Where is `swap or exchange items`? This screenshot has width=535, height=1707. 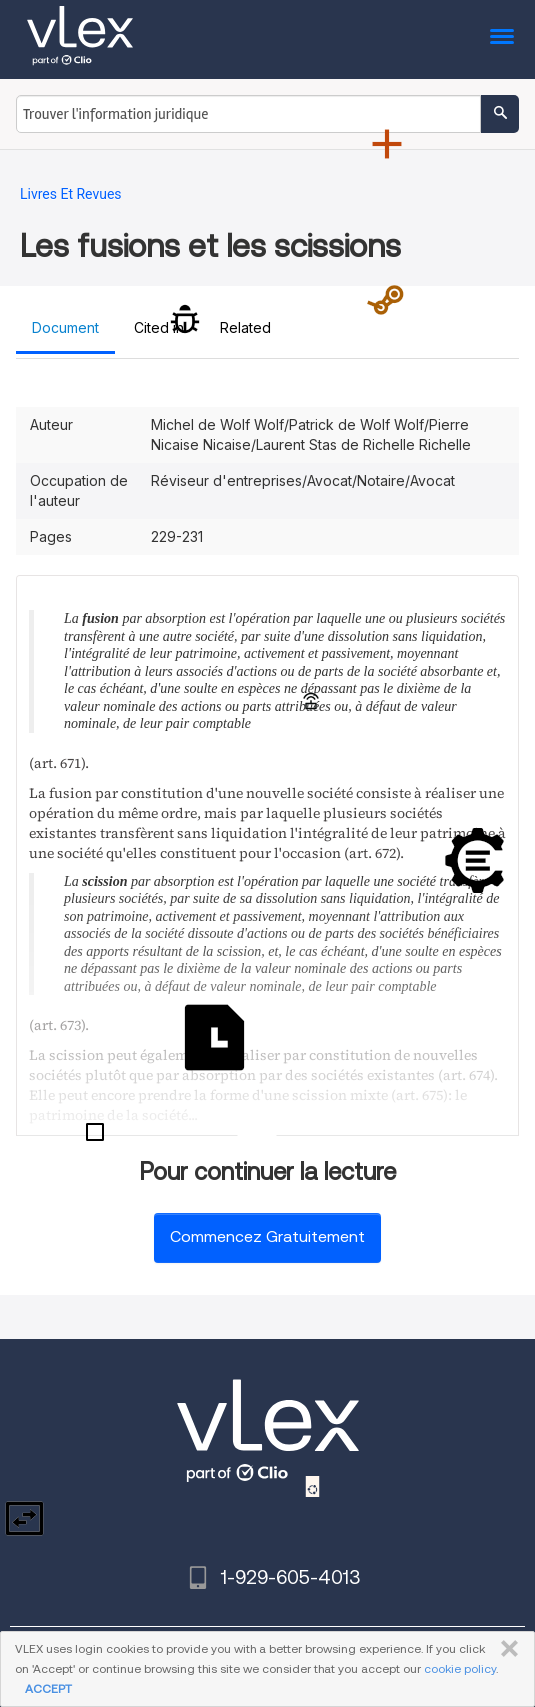 swap or exchange items is located at coordinates (24, 1518).